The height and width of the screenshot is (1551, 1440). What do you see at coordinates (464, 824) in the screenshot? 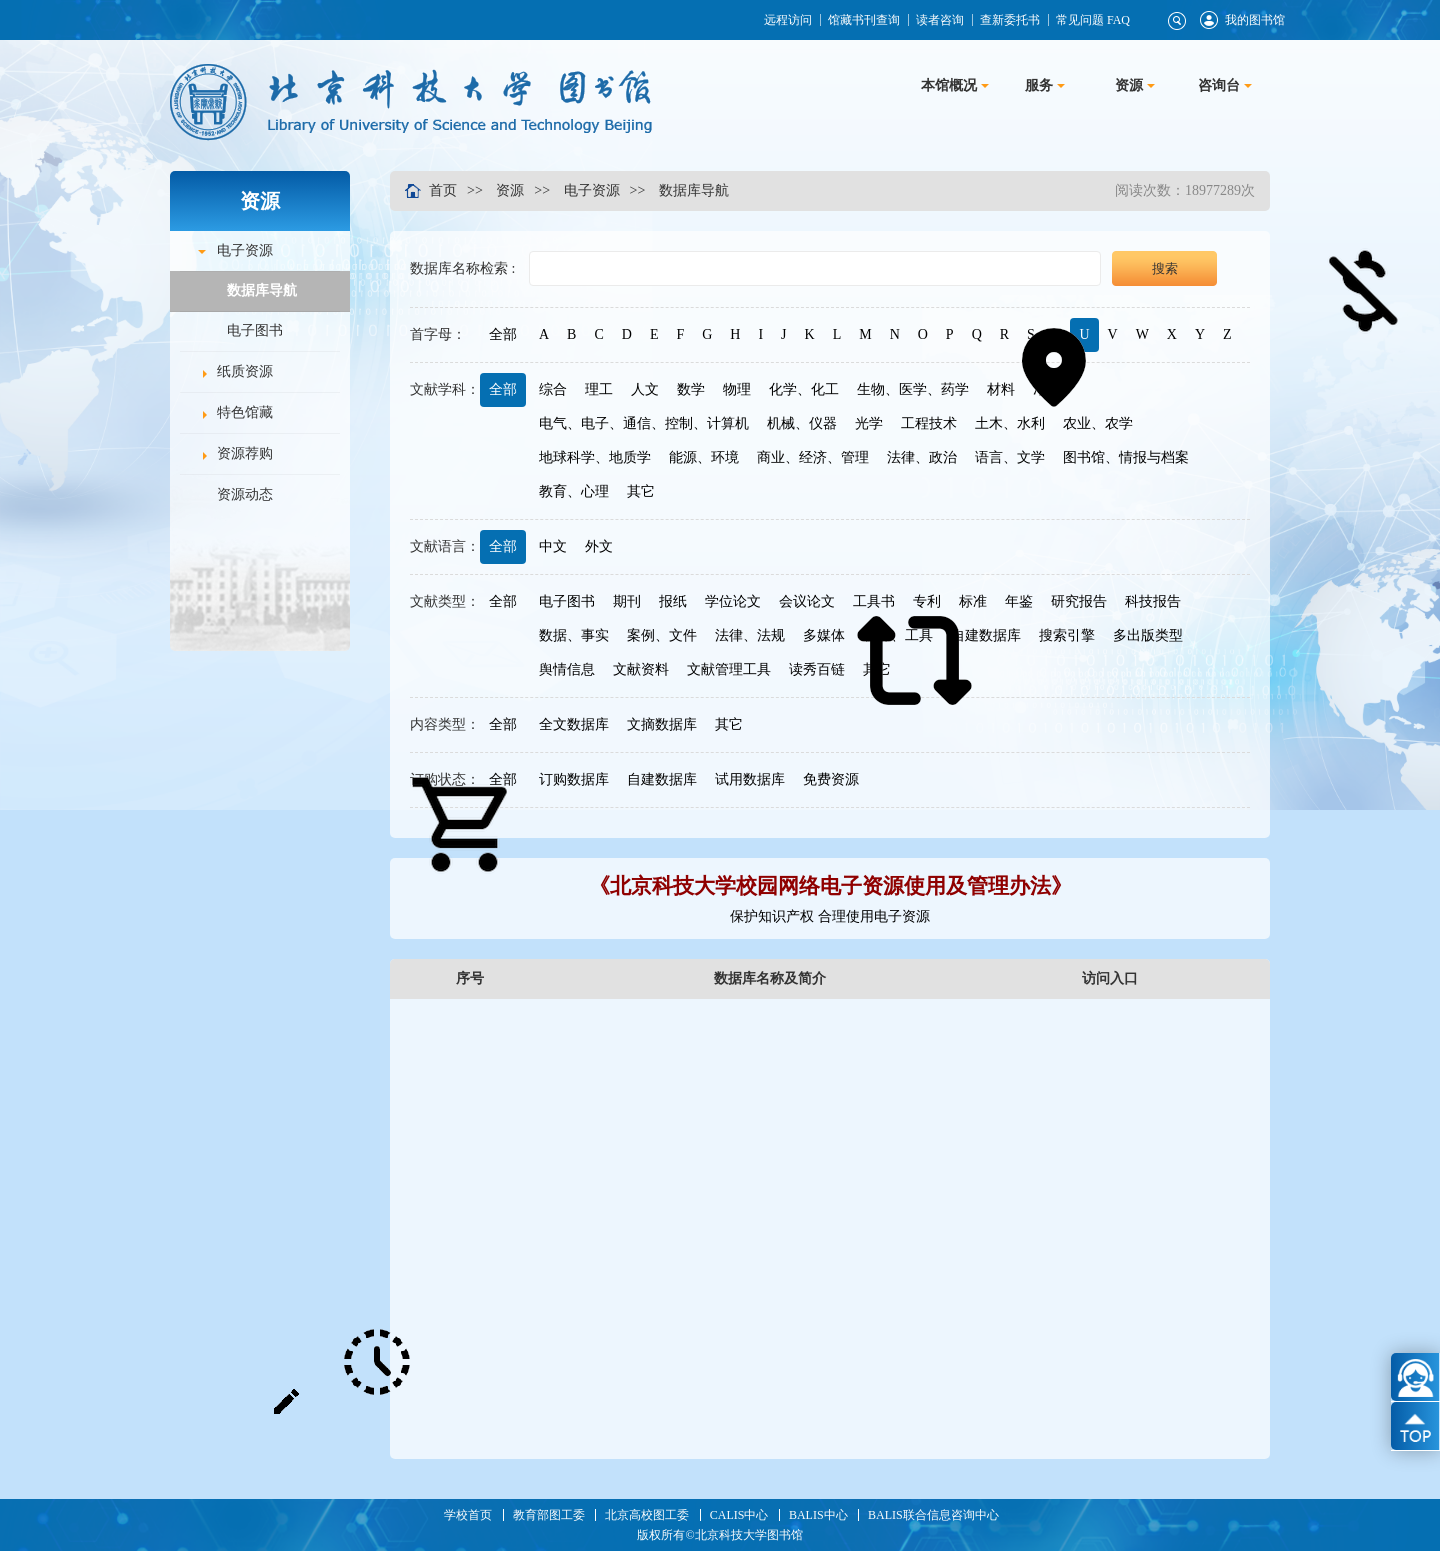
I see `view your shopping cart` at bounding box center [464, 824].